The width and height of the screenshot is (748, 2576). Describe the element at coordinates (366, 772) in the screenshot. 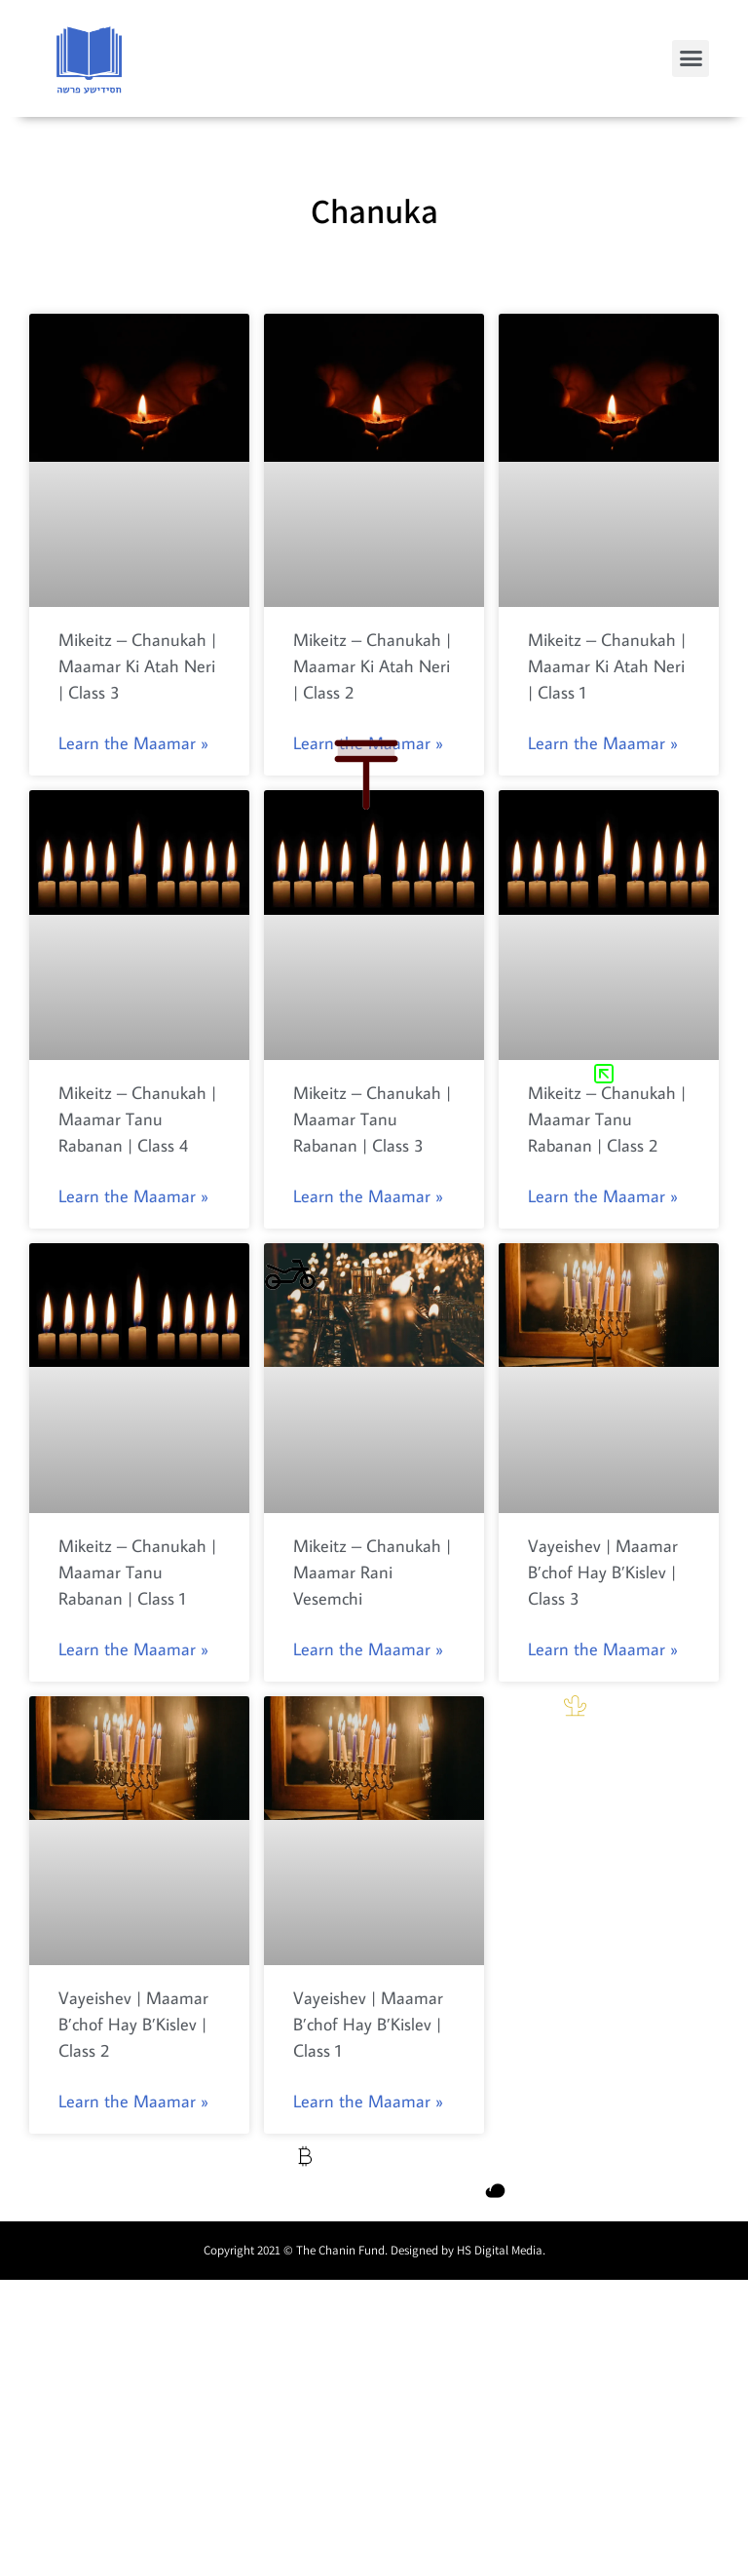

I see `view or select Kazakhstan tenge currency` at that location.